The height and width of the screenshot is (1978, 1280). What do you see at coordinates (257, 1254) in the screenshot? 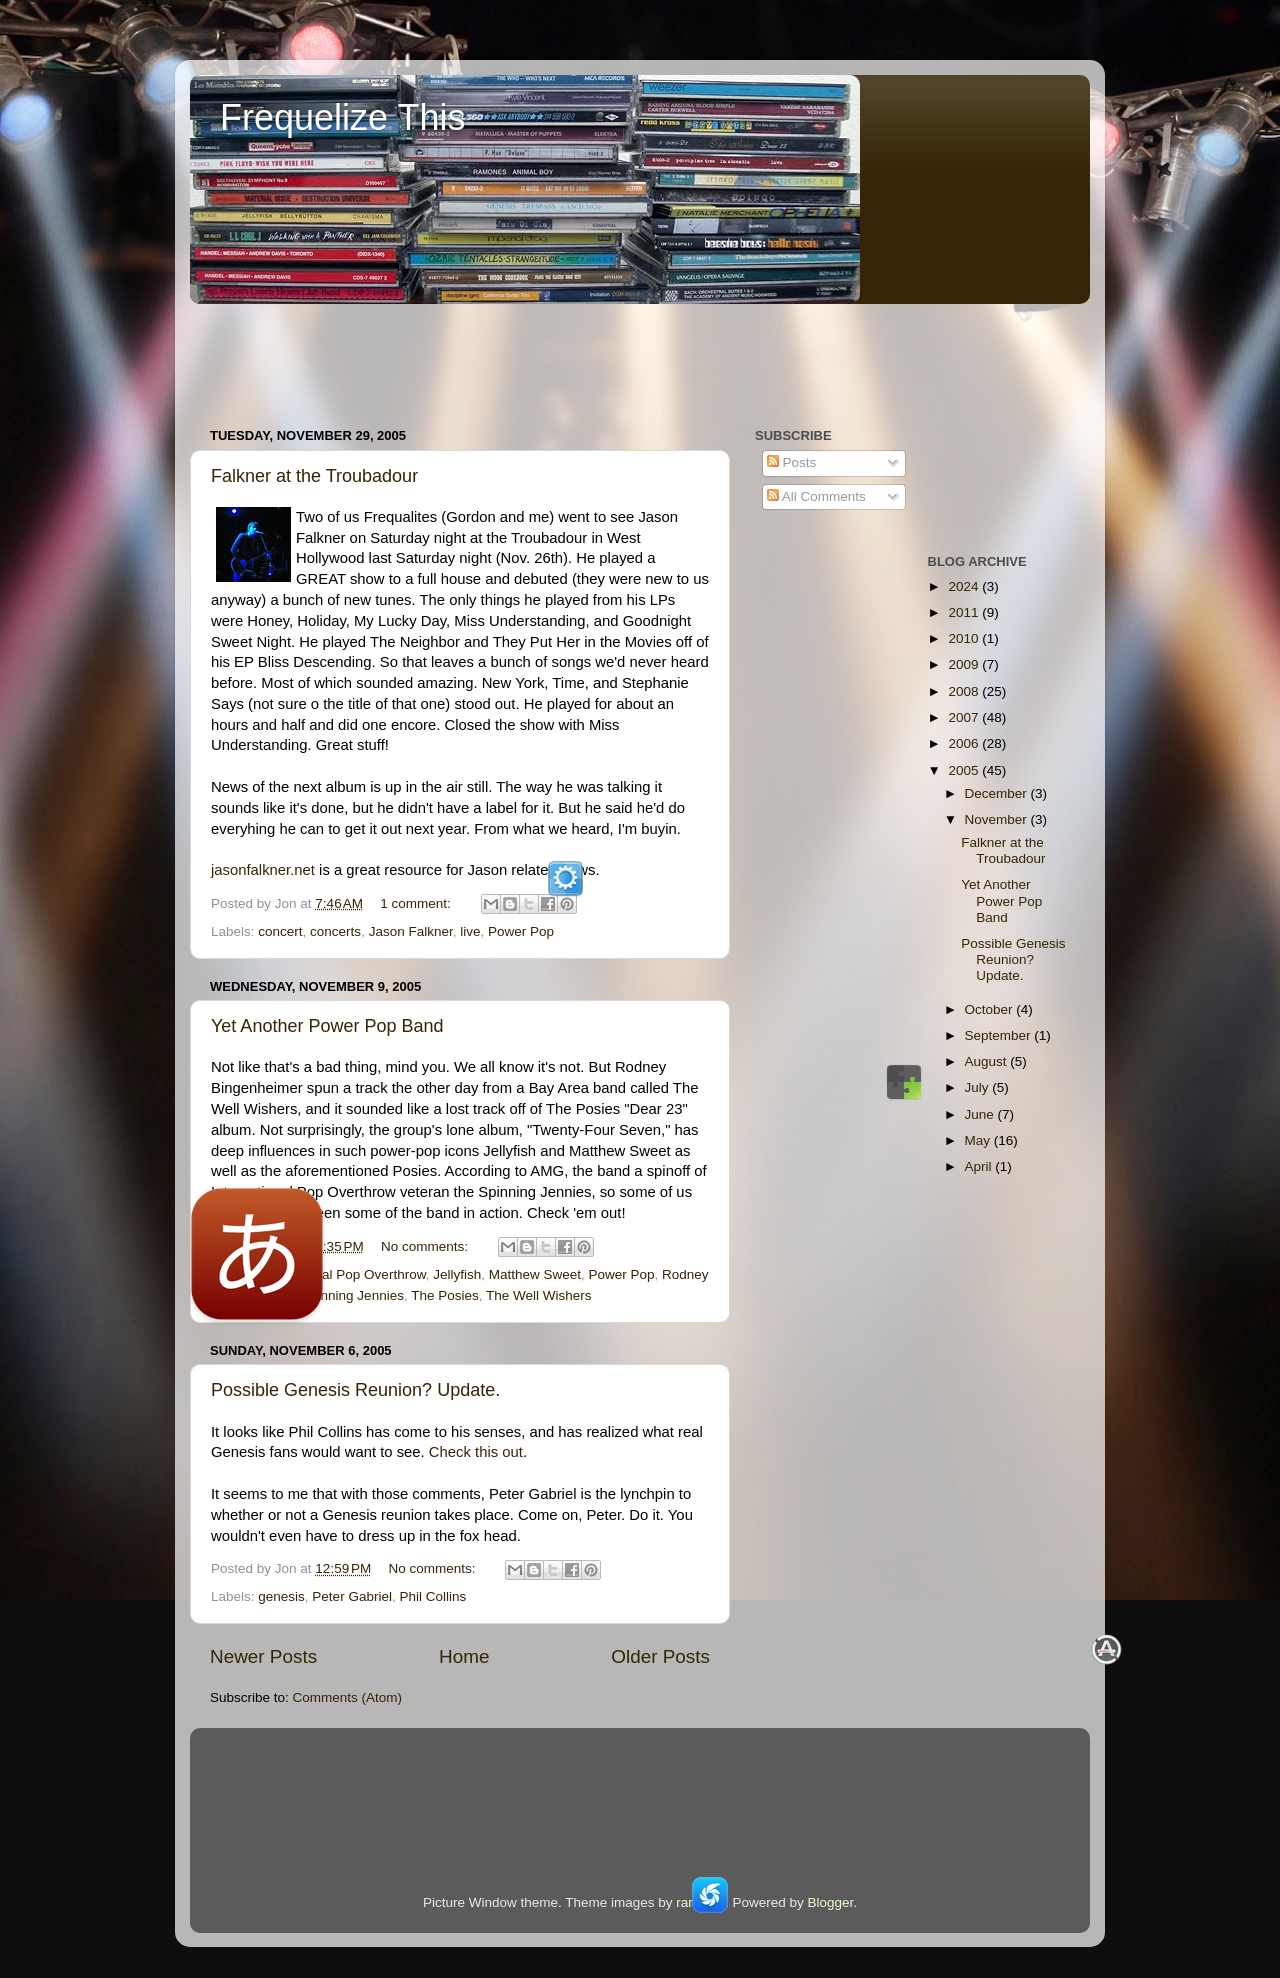
I see `open JapaChar app for learning Japanese characters` at bounding box center [257, 1254].